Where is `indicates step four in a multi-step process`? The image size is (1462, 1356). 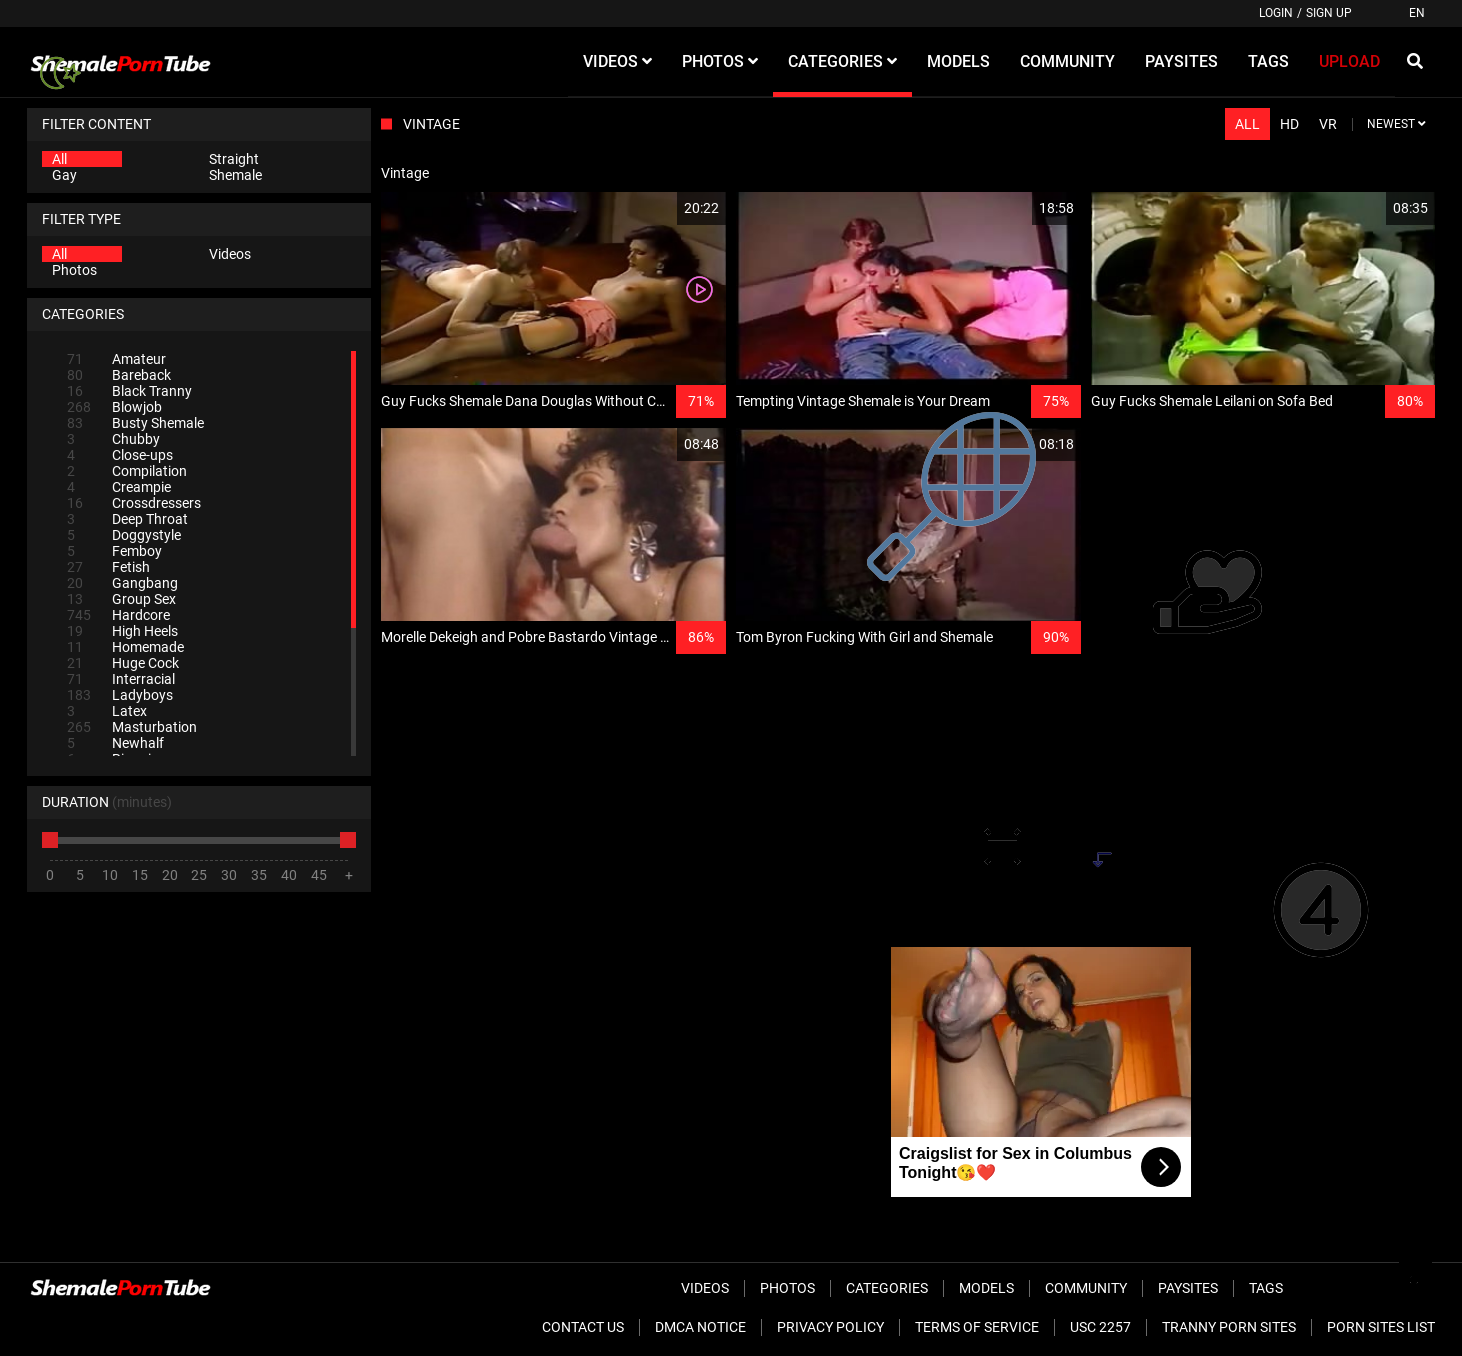 indicates step four in a multi-step process is located at coordinates (1321, 910).